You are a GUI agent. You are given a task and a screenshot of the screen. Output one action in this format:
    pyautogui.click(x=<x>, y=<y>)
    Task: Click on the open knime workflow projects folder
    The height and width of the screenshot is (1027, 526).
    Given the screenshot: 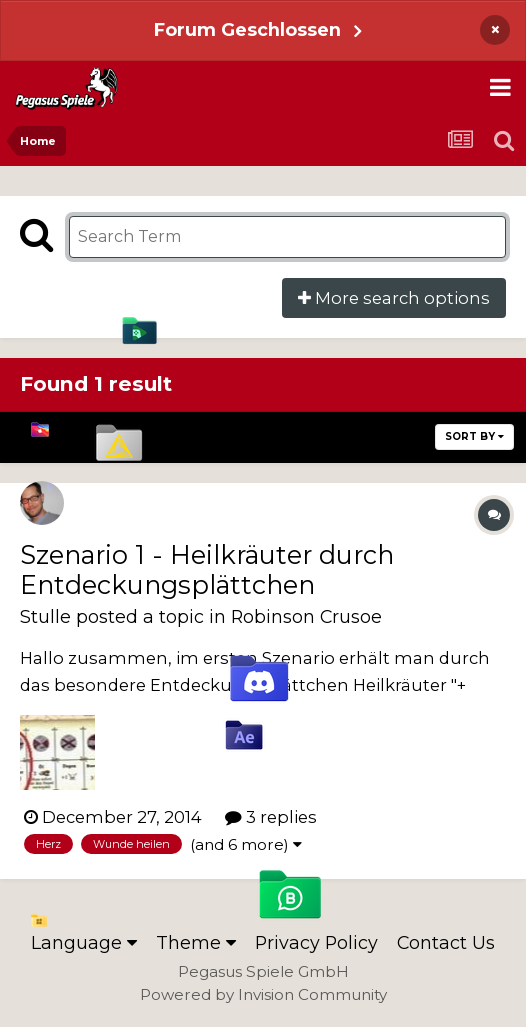 What is the action you would take?
    pyautogui.click(x=119, y=444)
    